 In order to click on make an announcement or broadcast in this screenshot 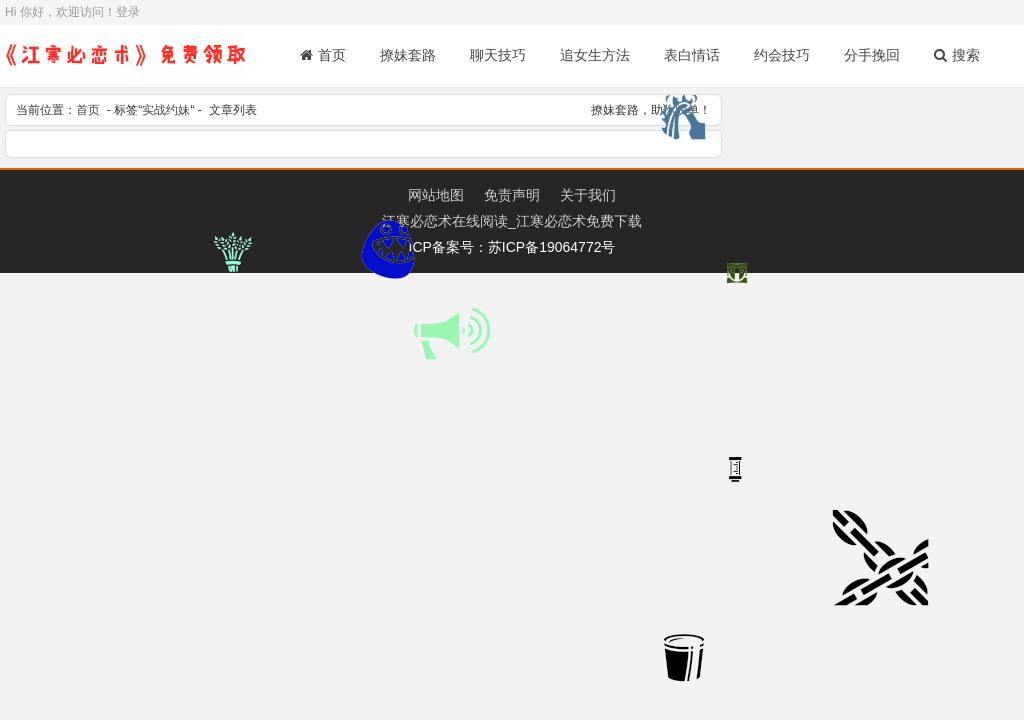, I will do `click(450, 330)`.